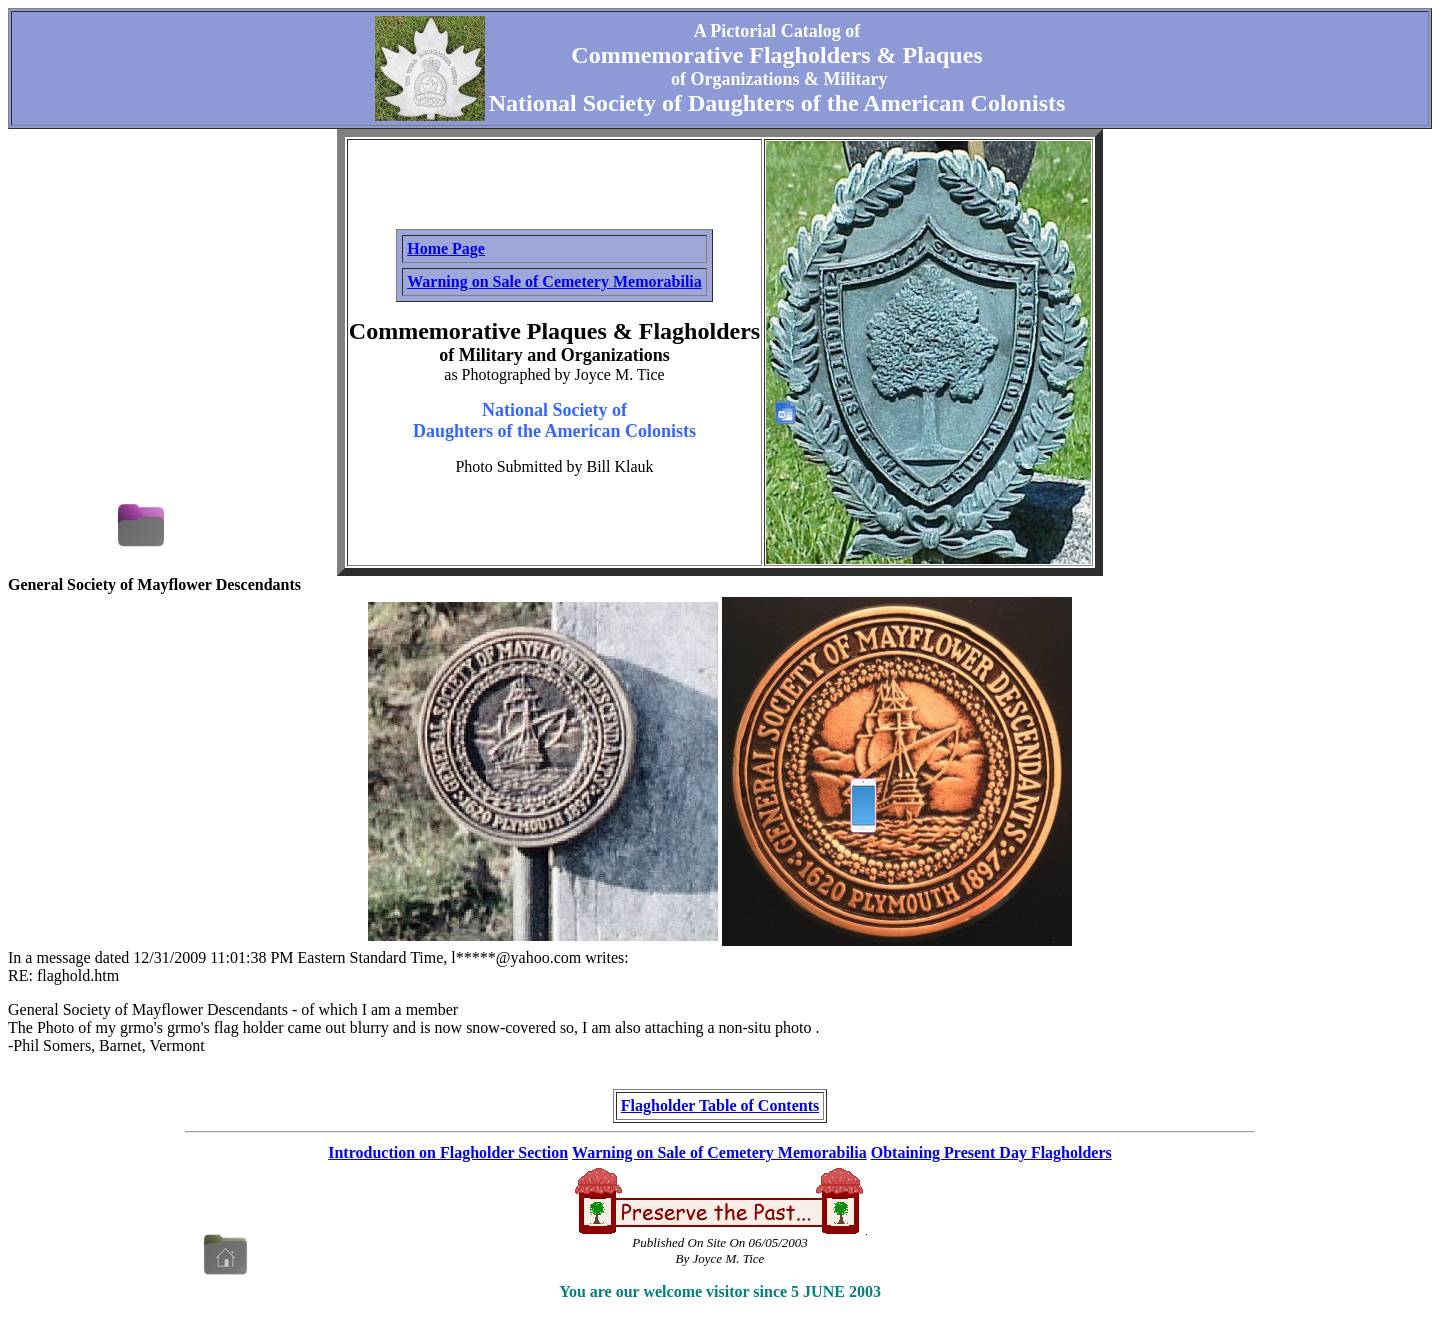 The image size is (1440, 1320). What do you see at coordinates (863, 806) in the screenshot?
I see `iPod Touch device connected` at bounding box center [863, 806].